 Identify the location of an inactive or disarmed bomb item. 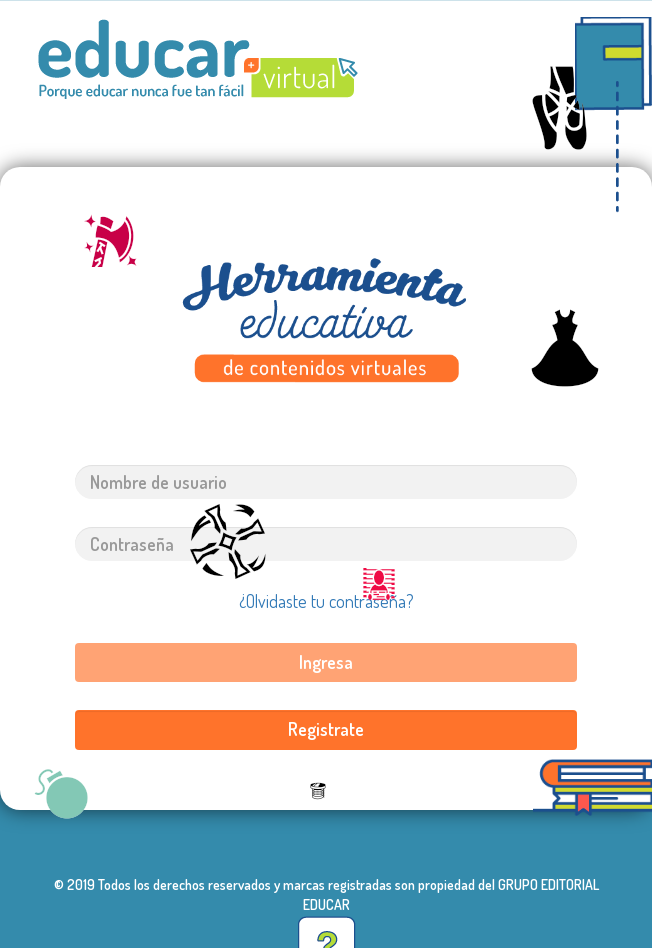
(61, 793).